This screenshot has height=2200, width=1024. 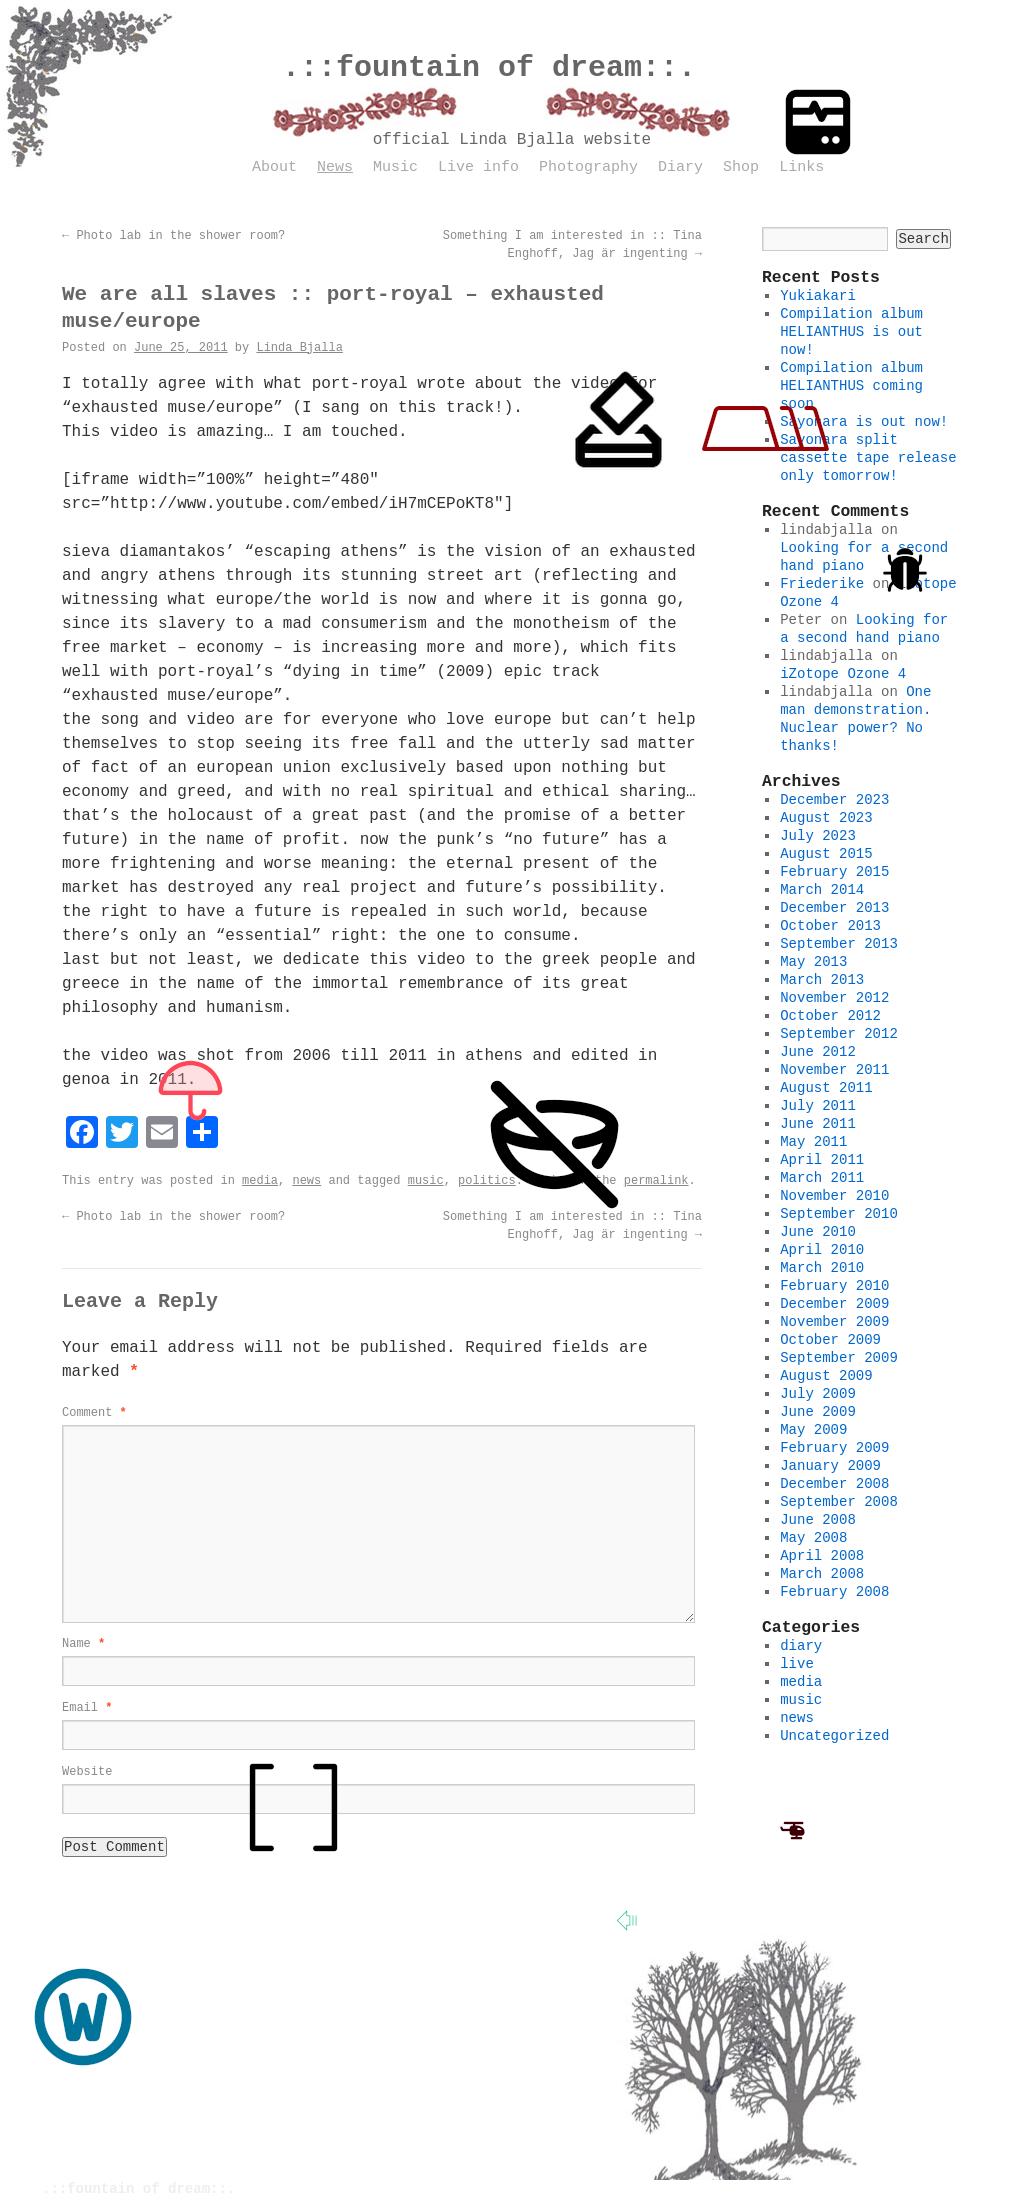 What do you see at coordinates (293, 1807) in the screenshot?
I see `insert or edit code brackets` at bounding box center [293, 1807].